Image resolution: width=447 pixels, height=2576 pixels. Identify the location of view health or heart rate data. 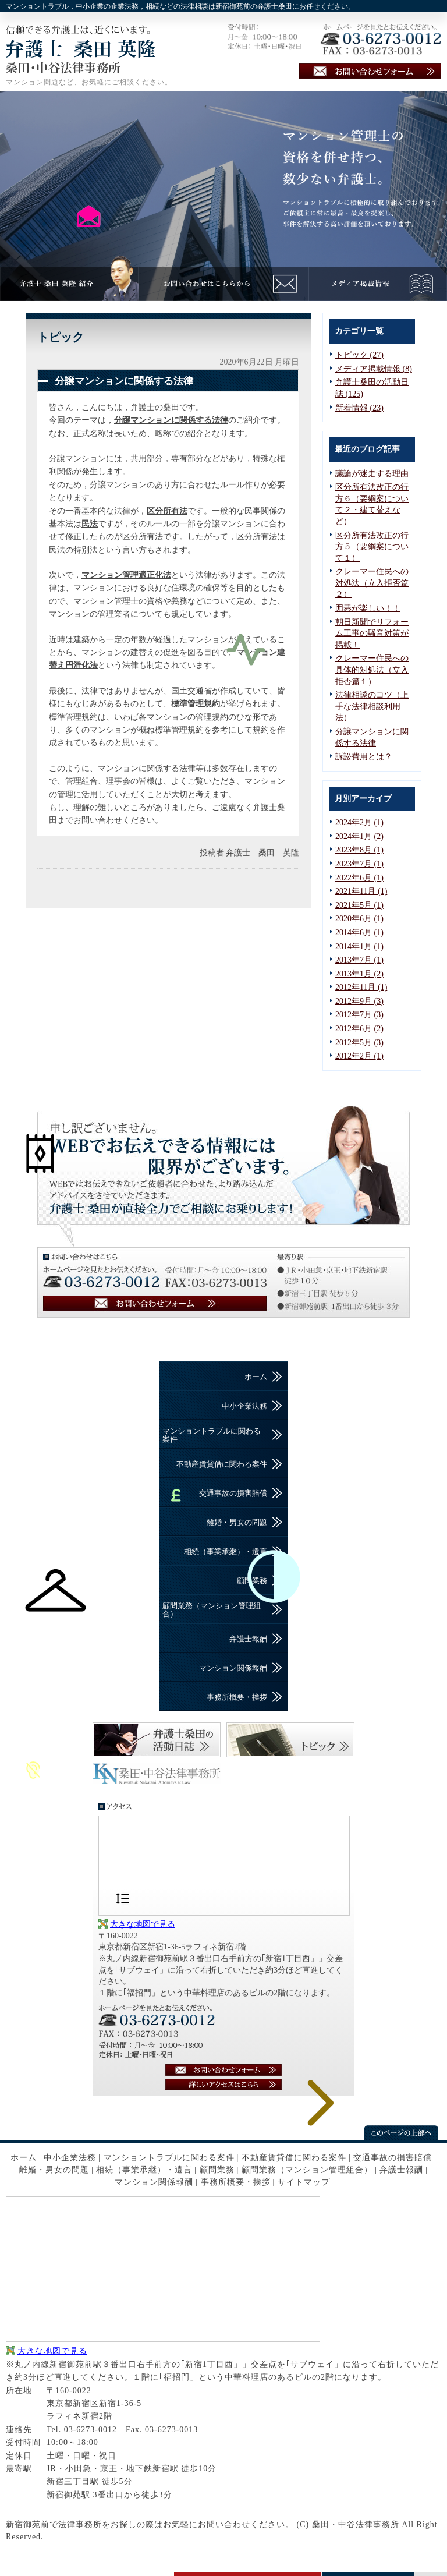
(246, 650).